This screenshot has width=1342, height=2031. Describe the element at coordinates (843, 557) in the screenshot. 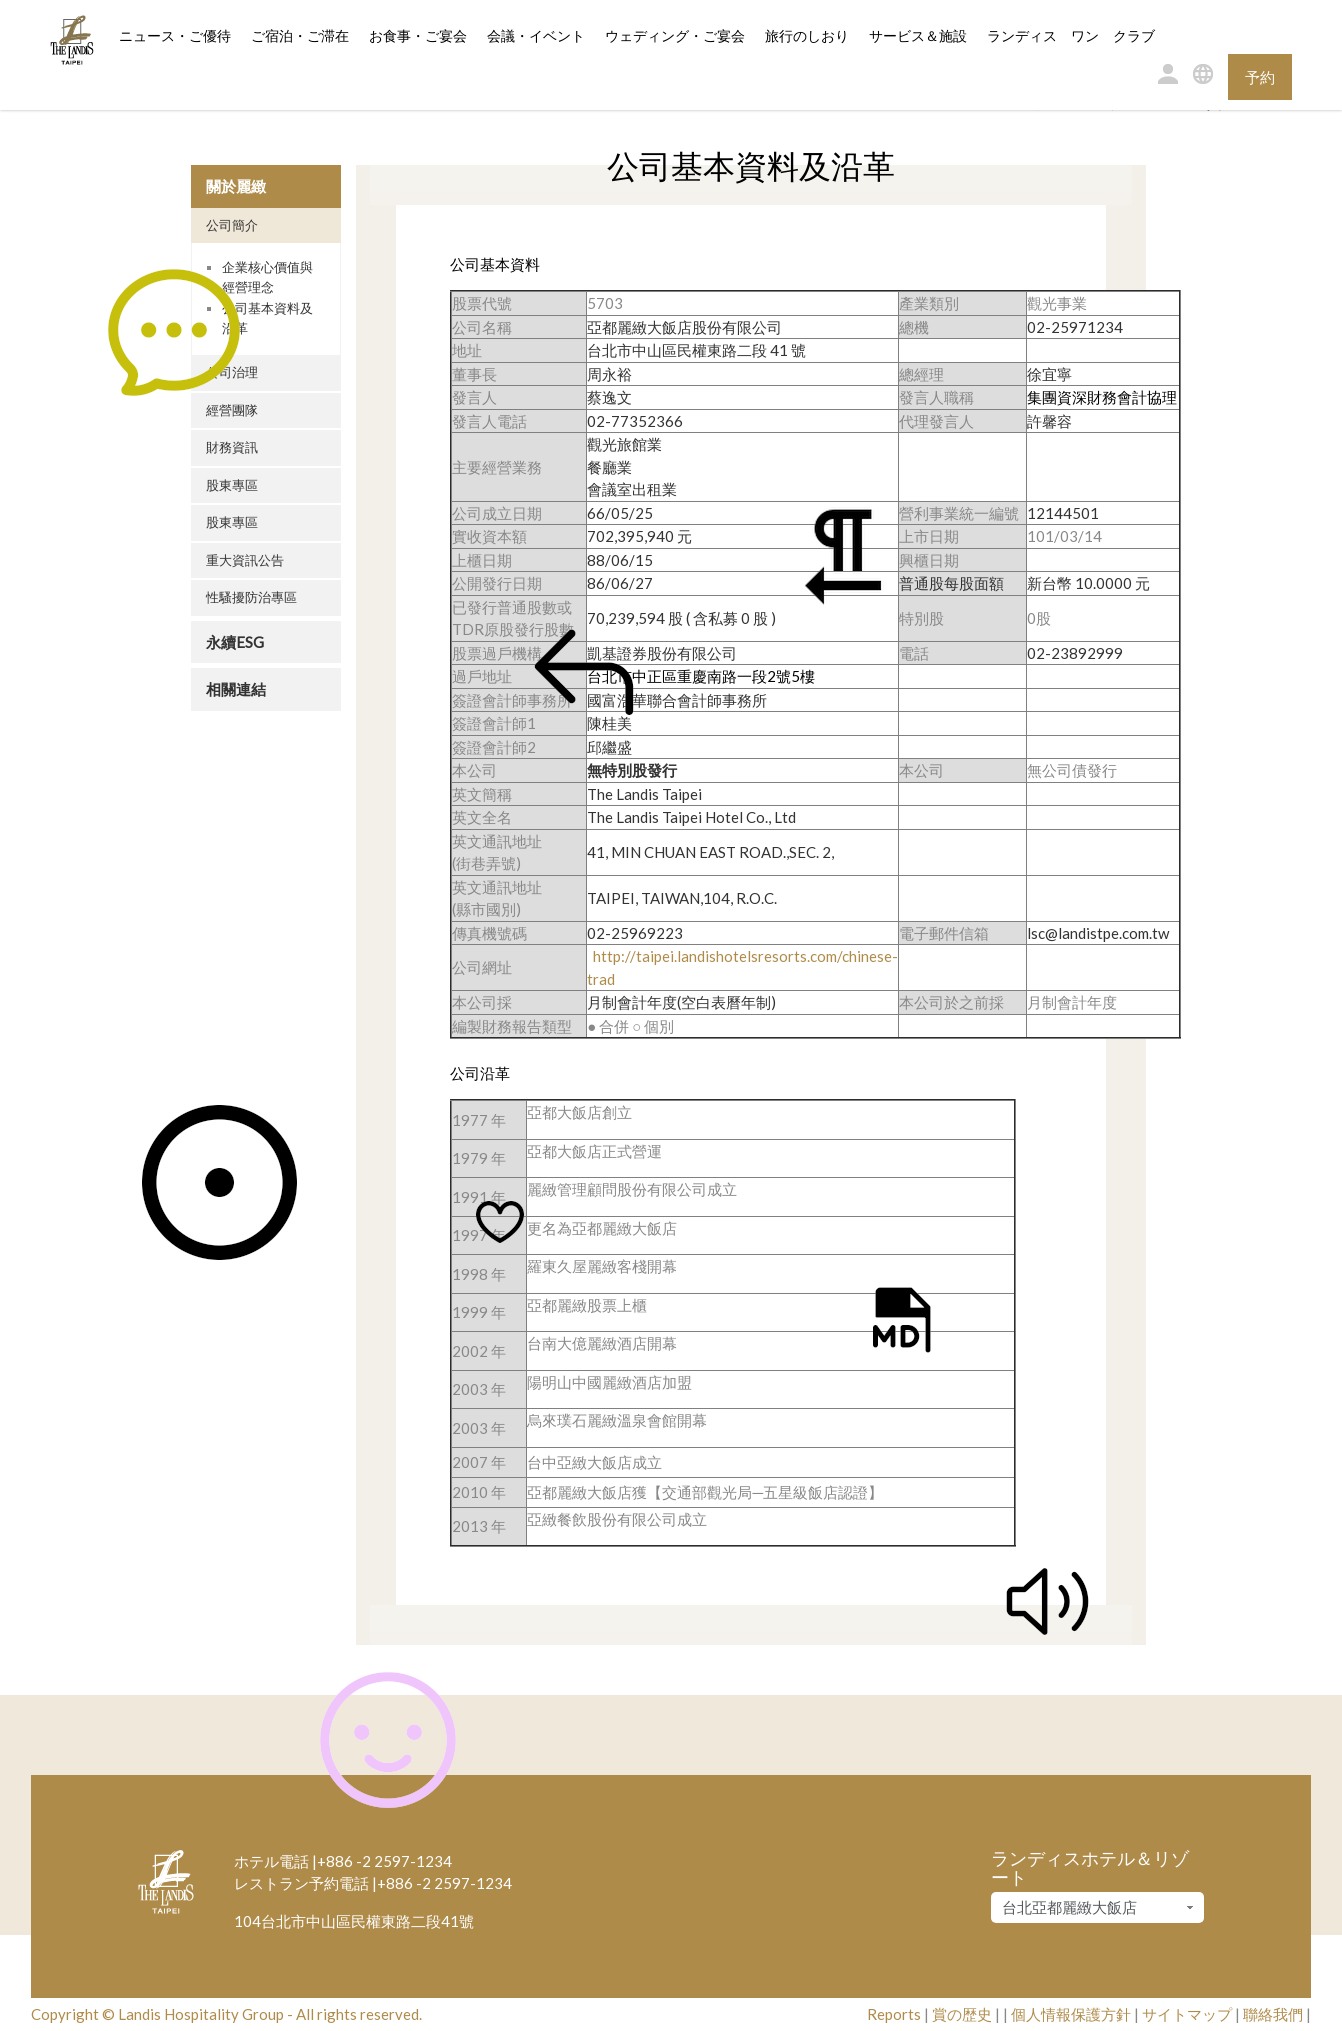

I see `switch text direction to right-to-left` at that location.